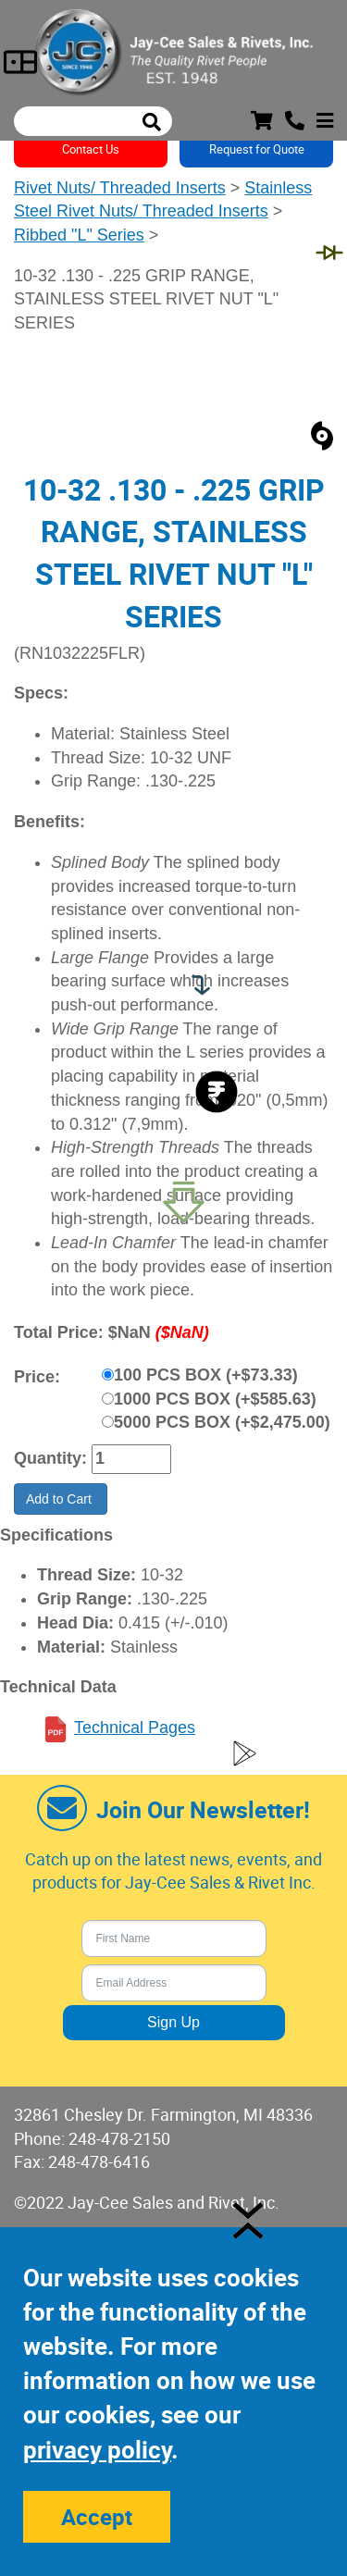 This screenshot has height=2576, width=347. What do you see at coordinates (322, 436) in the screenshot?
I see `indicates hurricane or tropical storm warning` at bounding box center [322, 436].